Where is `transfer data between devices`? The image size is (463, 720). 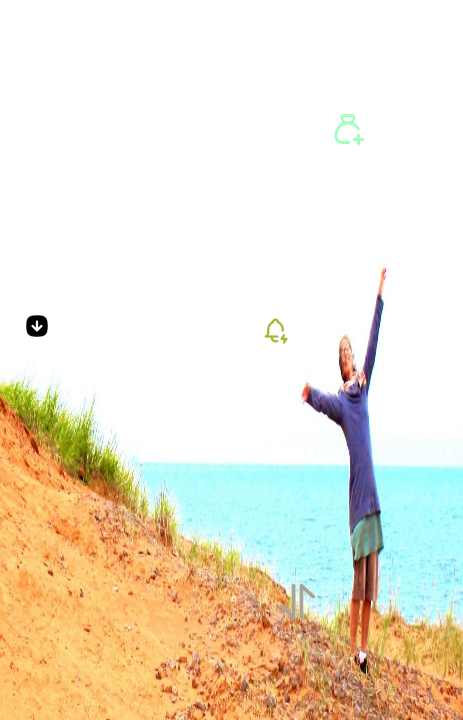 transfer data between devices is located at coordinates (297, 601).